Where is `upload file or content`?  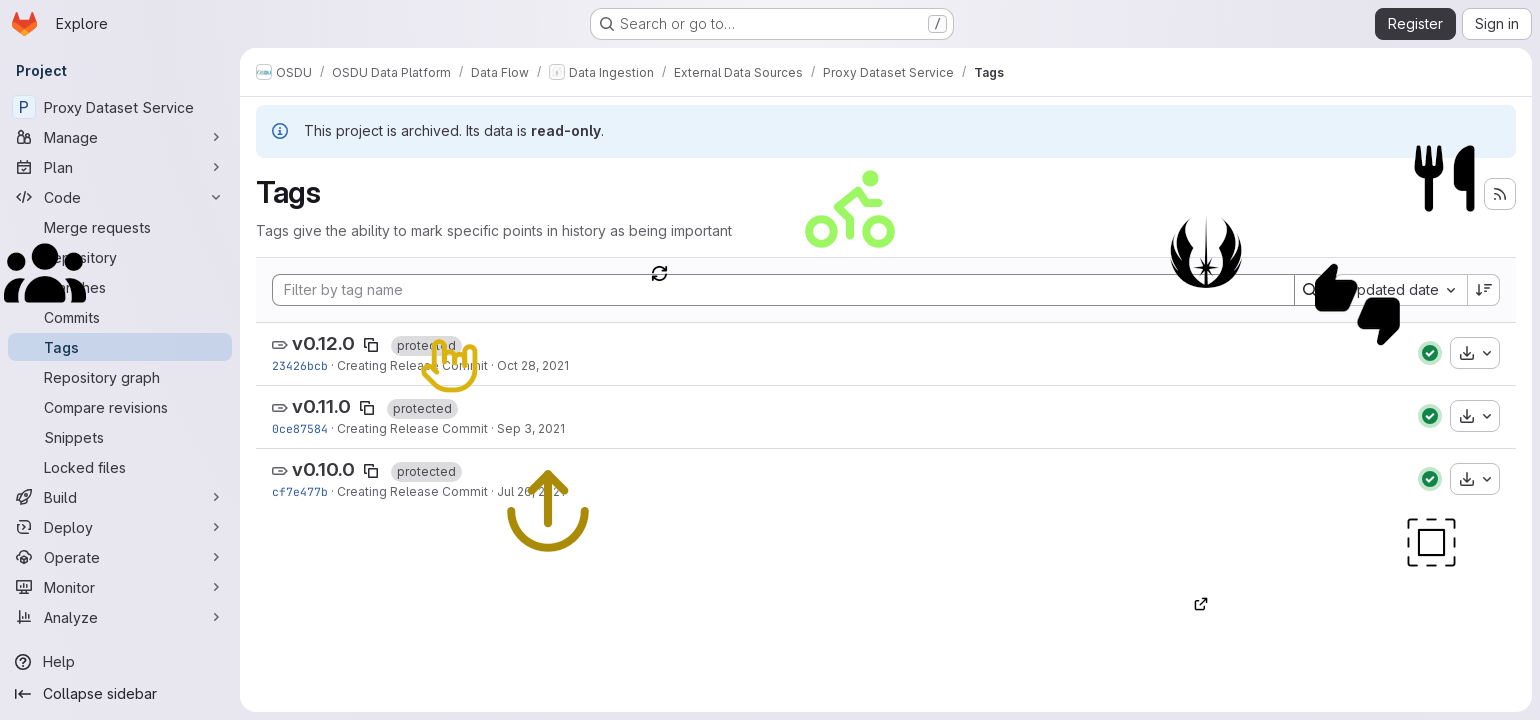 upload file or content is located at coordinates (548, 511).